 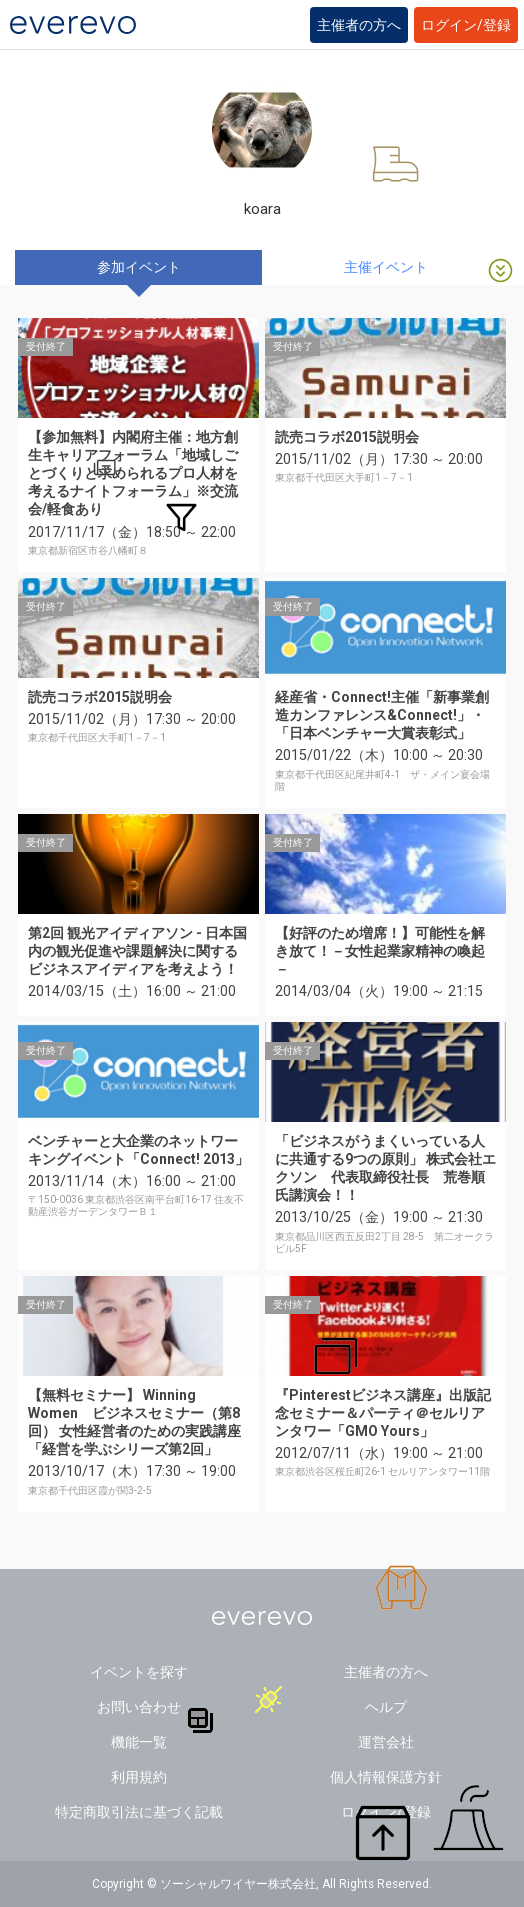 What do you see at coordinates (105, 467) in the screenshot?
I see `view news articles or updates` at bounding box center [105, 467].